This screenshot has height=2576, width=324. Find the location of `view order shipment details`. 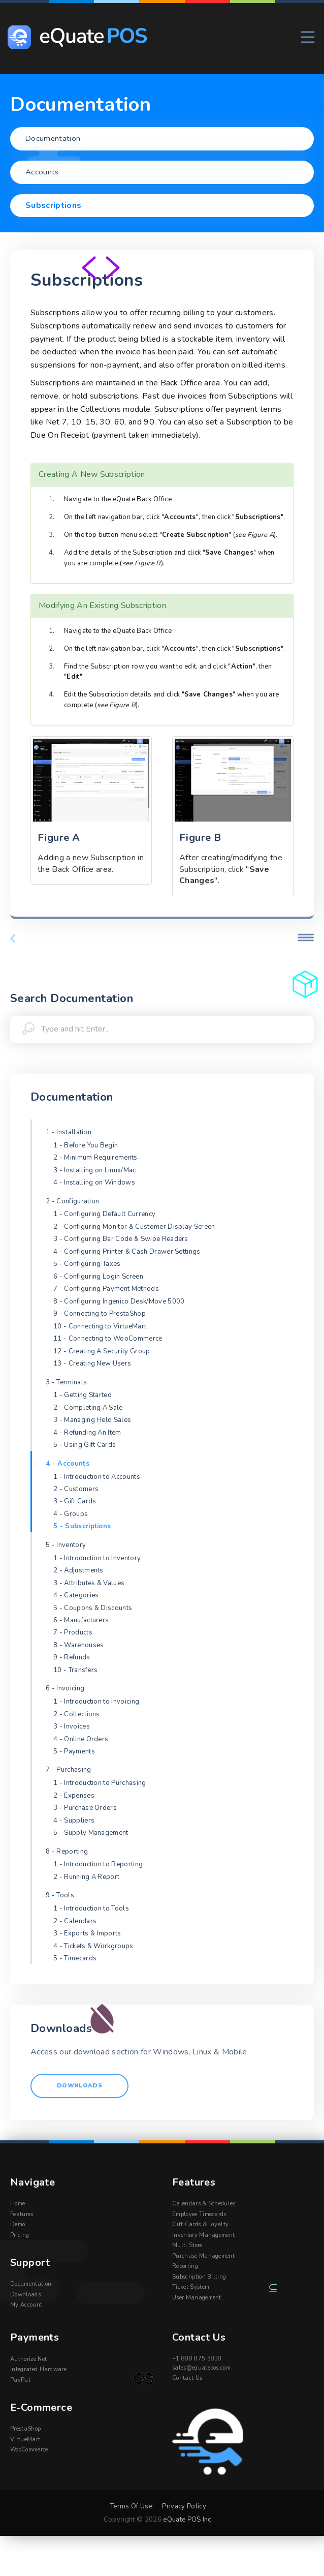

view order shipment details is located at coordinates (305, 984).